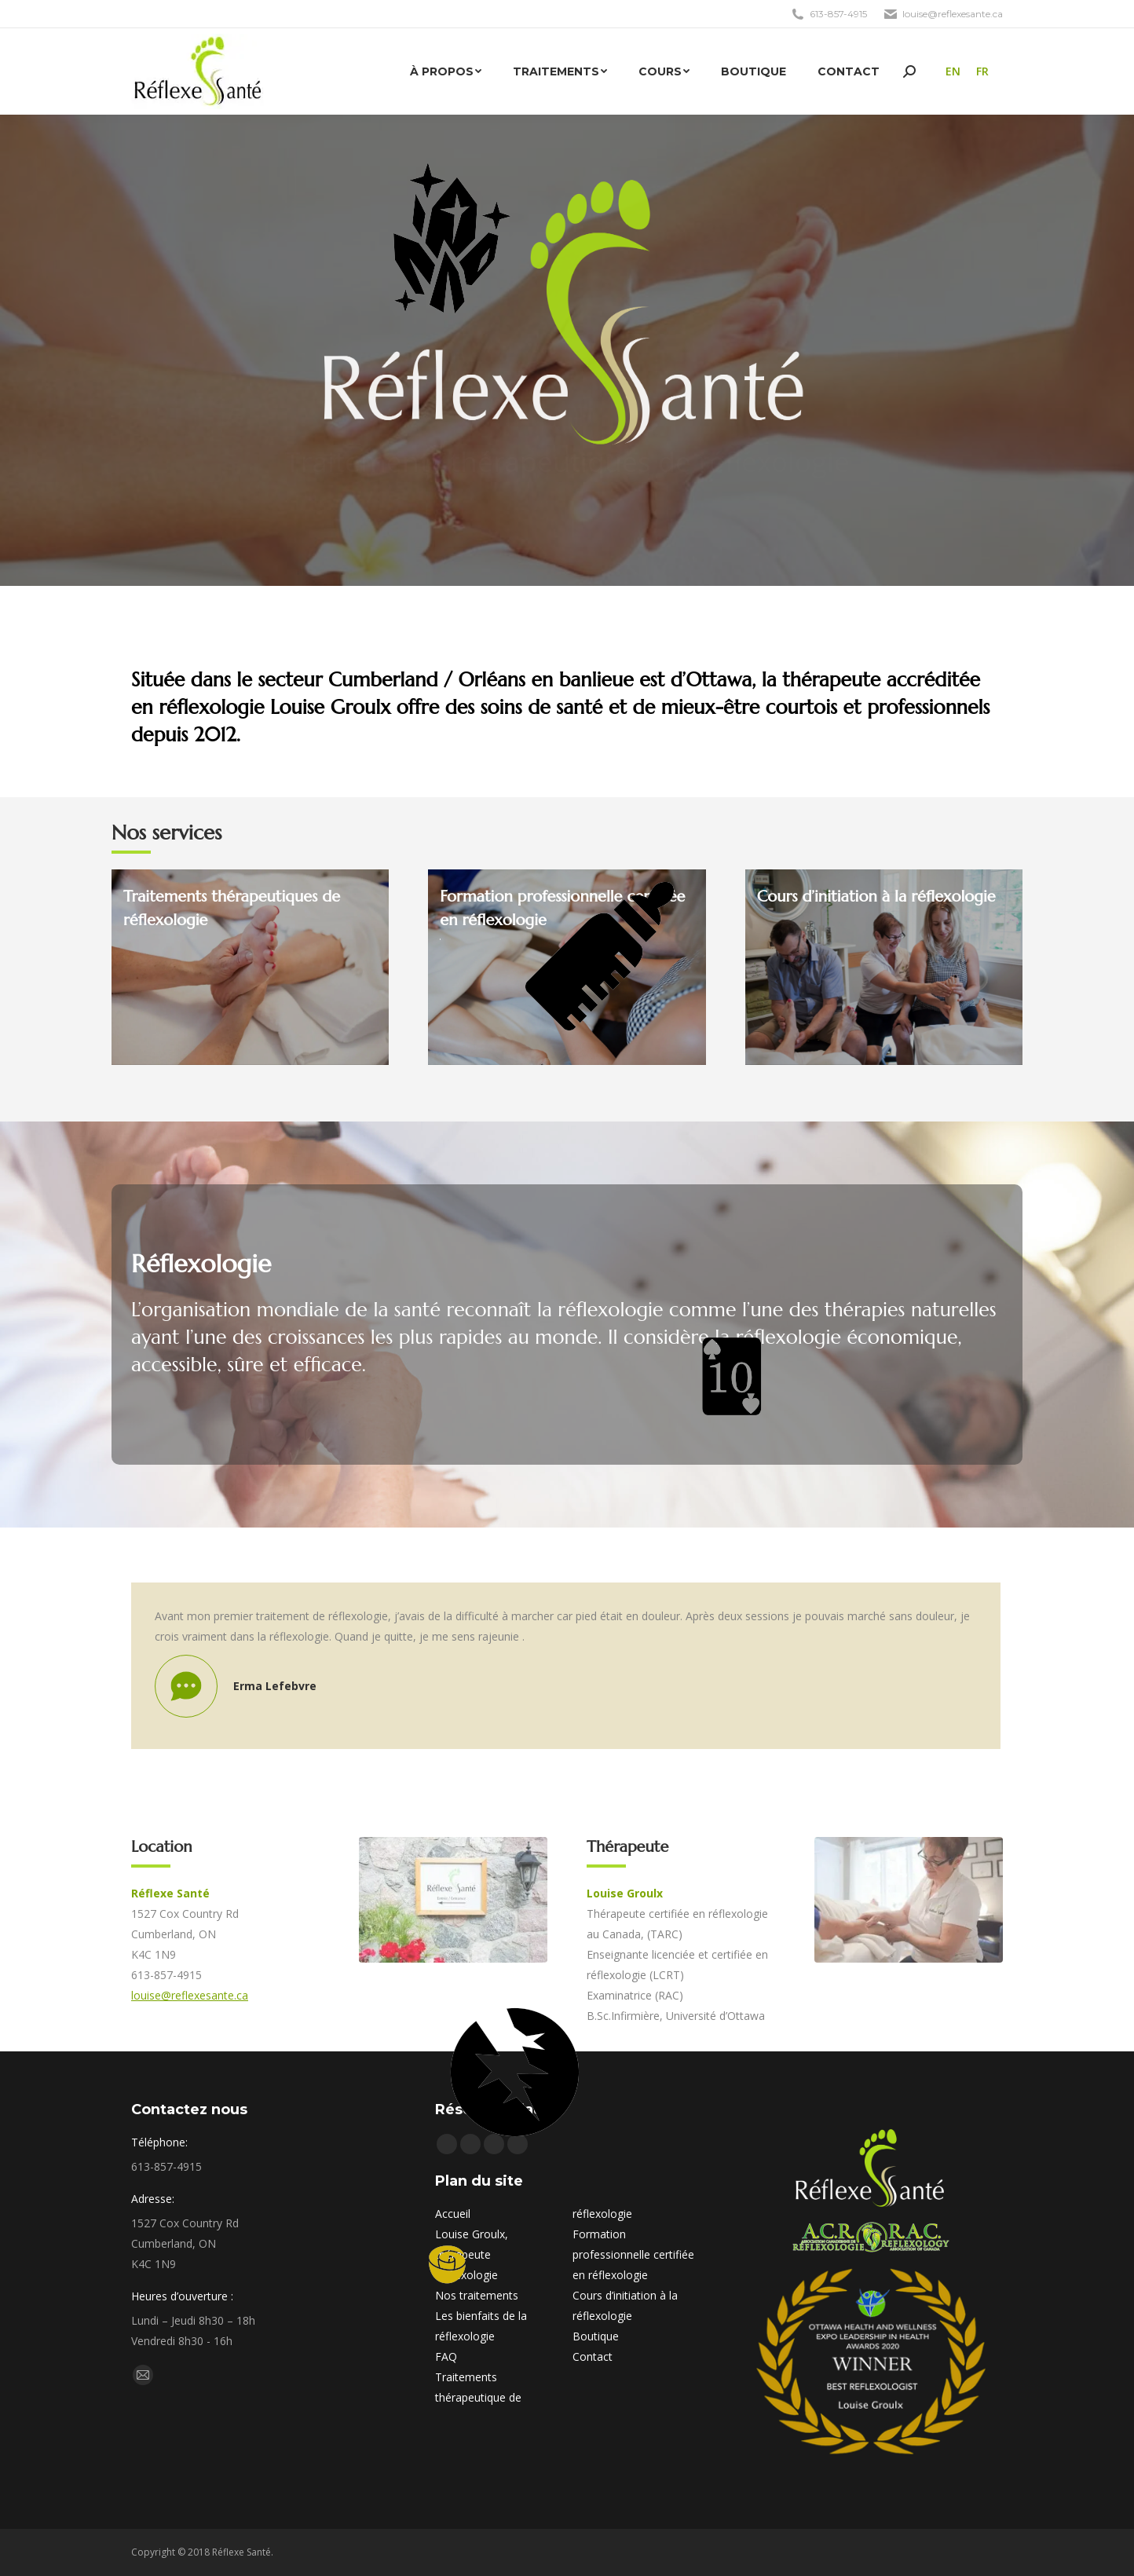 This screenshot has width=1134, height=2576. What do you see at coordinates (599, 956) in the screenshot?
I see `track baby feeding schedule` at bounding box center [599, 956].